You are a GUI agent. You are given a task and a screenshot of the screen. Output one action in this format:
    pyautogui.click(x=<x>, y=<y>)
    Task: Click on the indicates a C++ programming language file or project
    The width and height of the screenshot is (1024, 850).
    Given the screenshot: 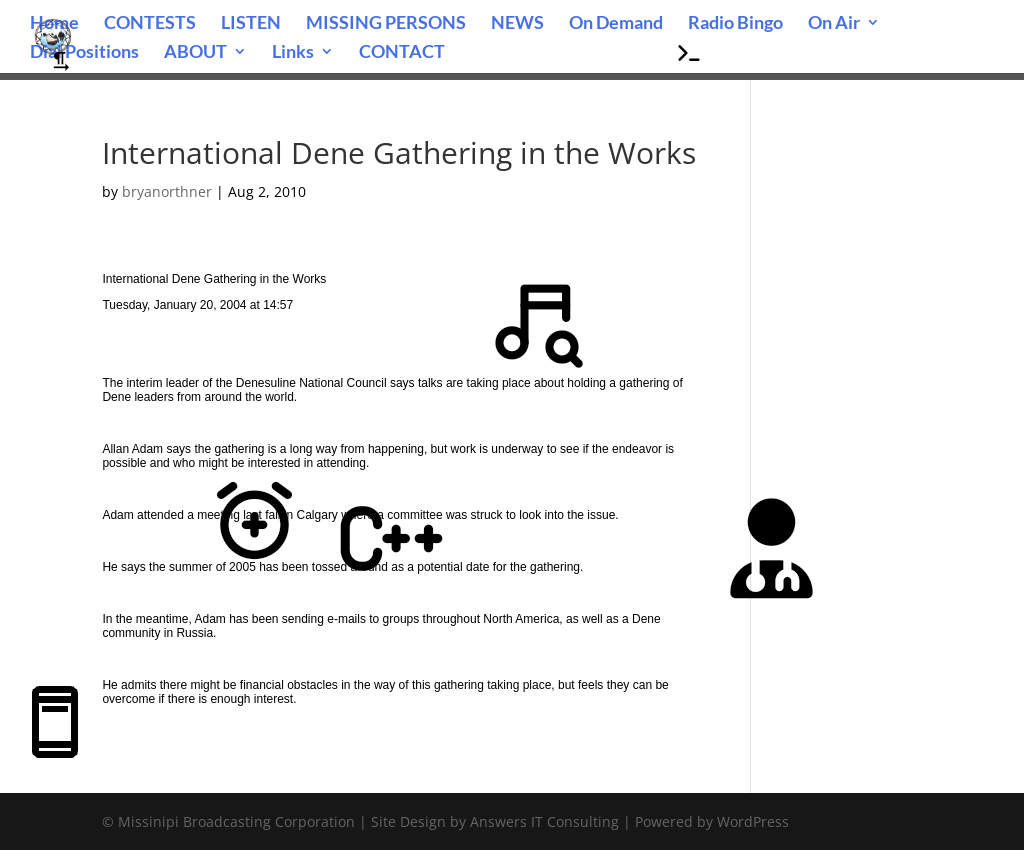 What is the action you would take?
    pyautogui.click(x=391, y=538)
    